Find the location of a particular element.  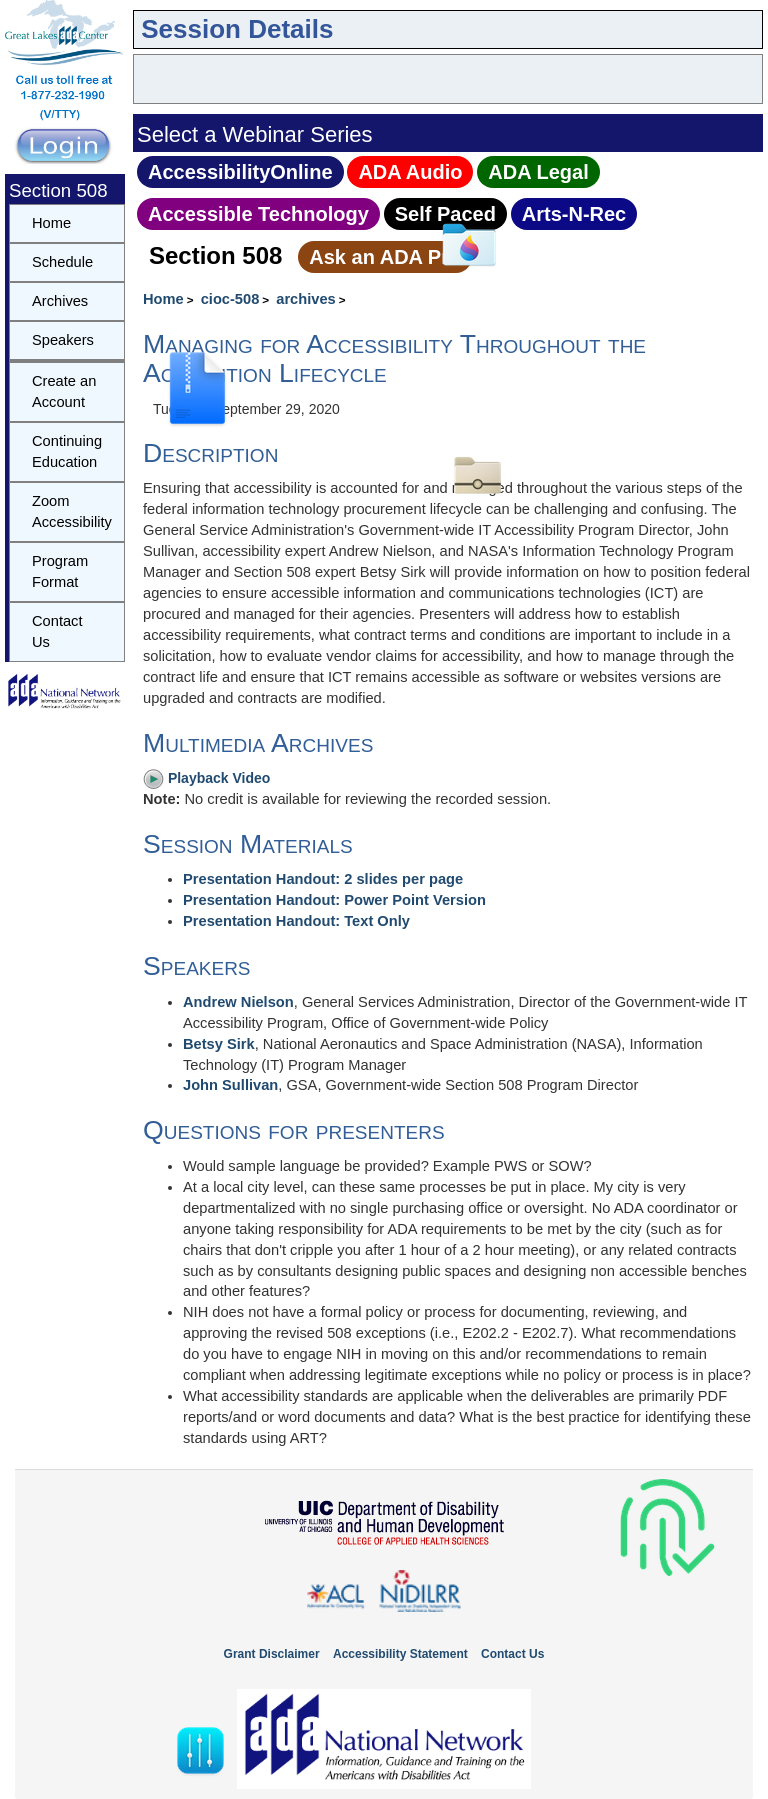

open folder containing paint or art application files is located at coordinates (469, 246).